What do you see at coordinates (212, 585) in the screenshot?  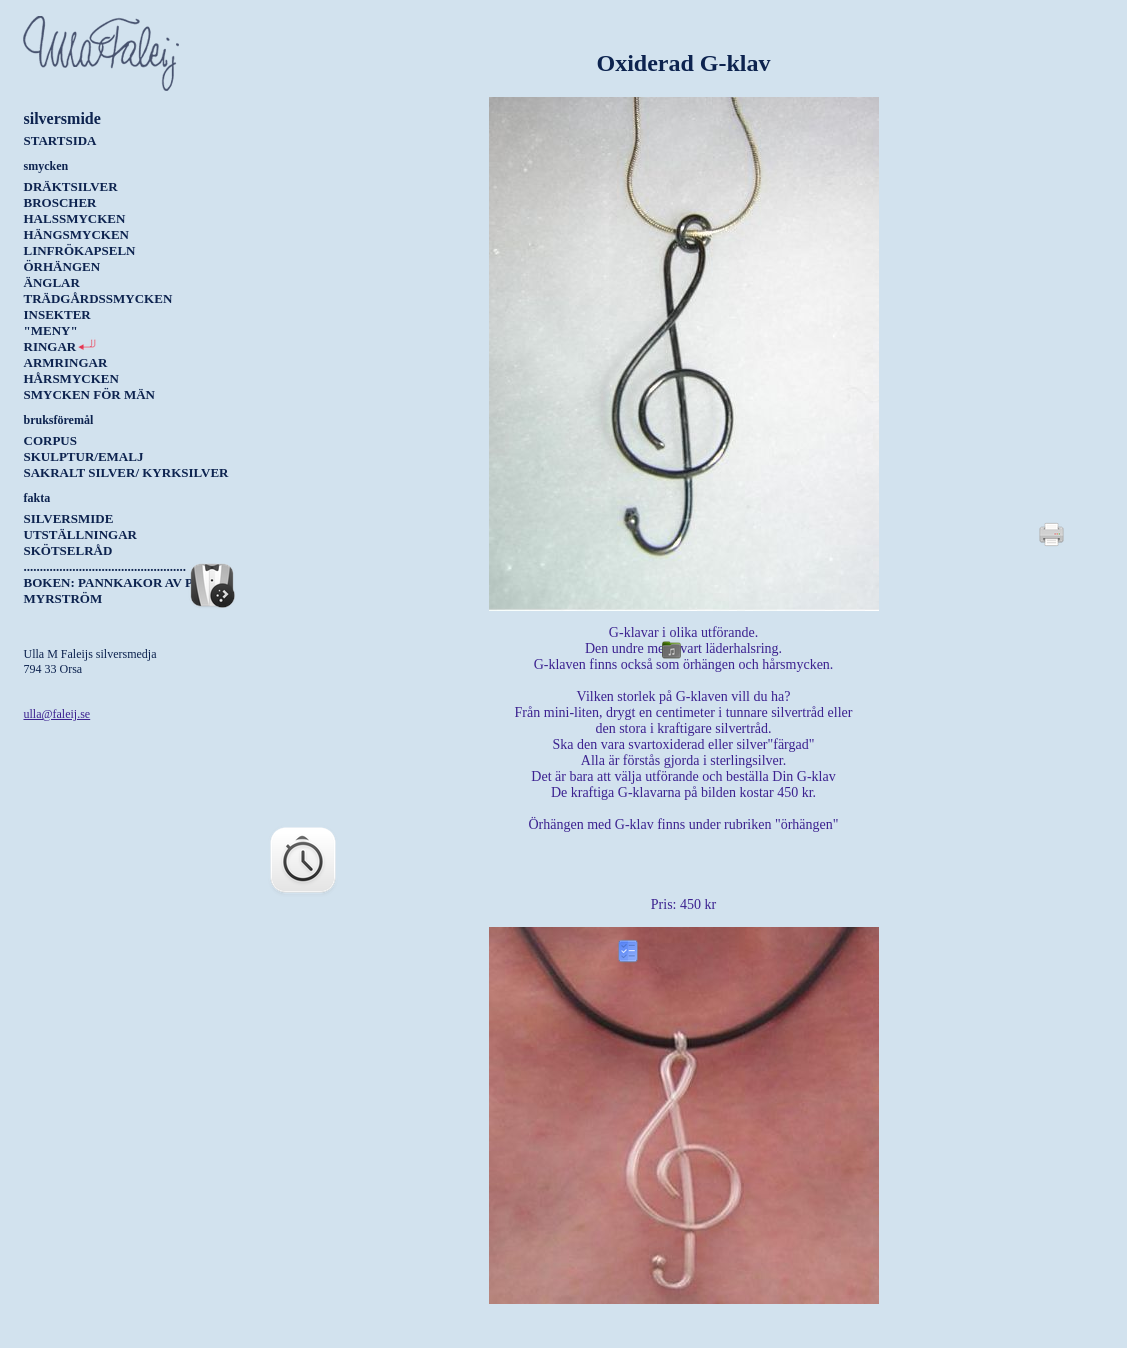 I see `customize plasma desktop theme settings` at bounding box center [212, 585].